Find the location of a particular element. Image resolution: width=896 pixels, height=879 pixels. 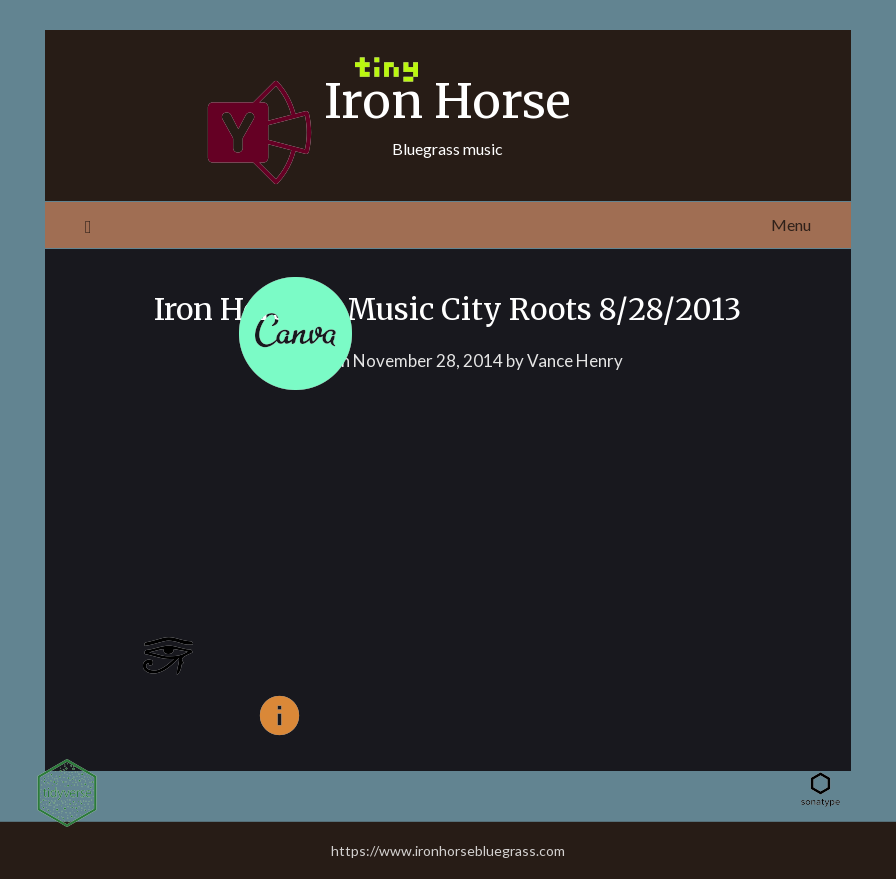

open Yammer enterprise social network is located at coordinates (259, 132).